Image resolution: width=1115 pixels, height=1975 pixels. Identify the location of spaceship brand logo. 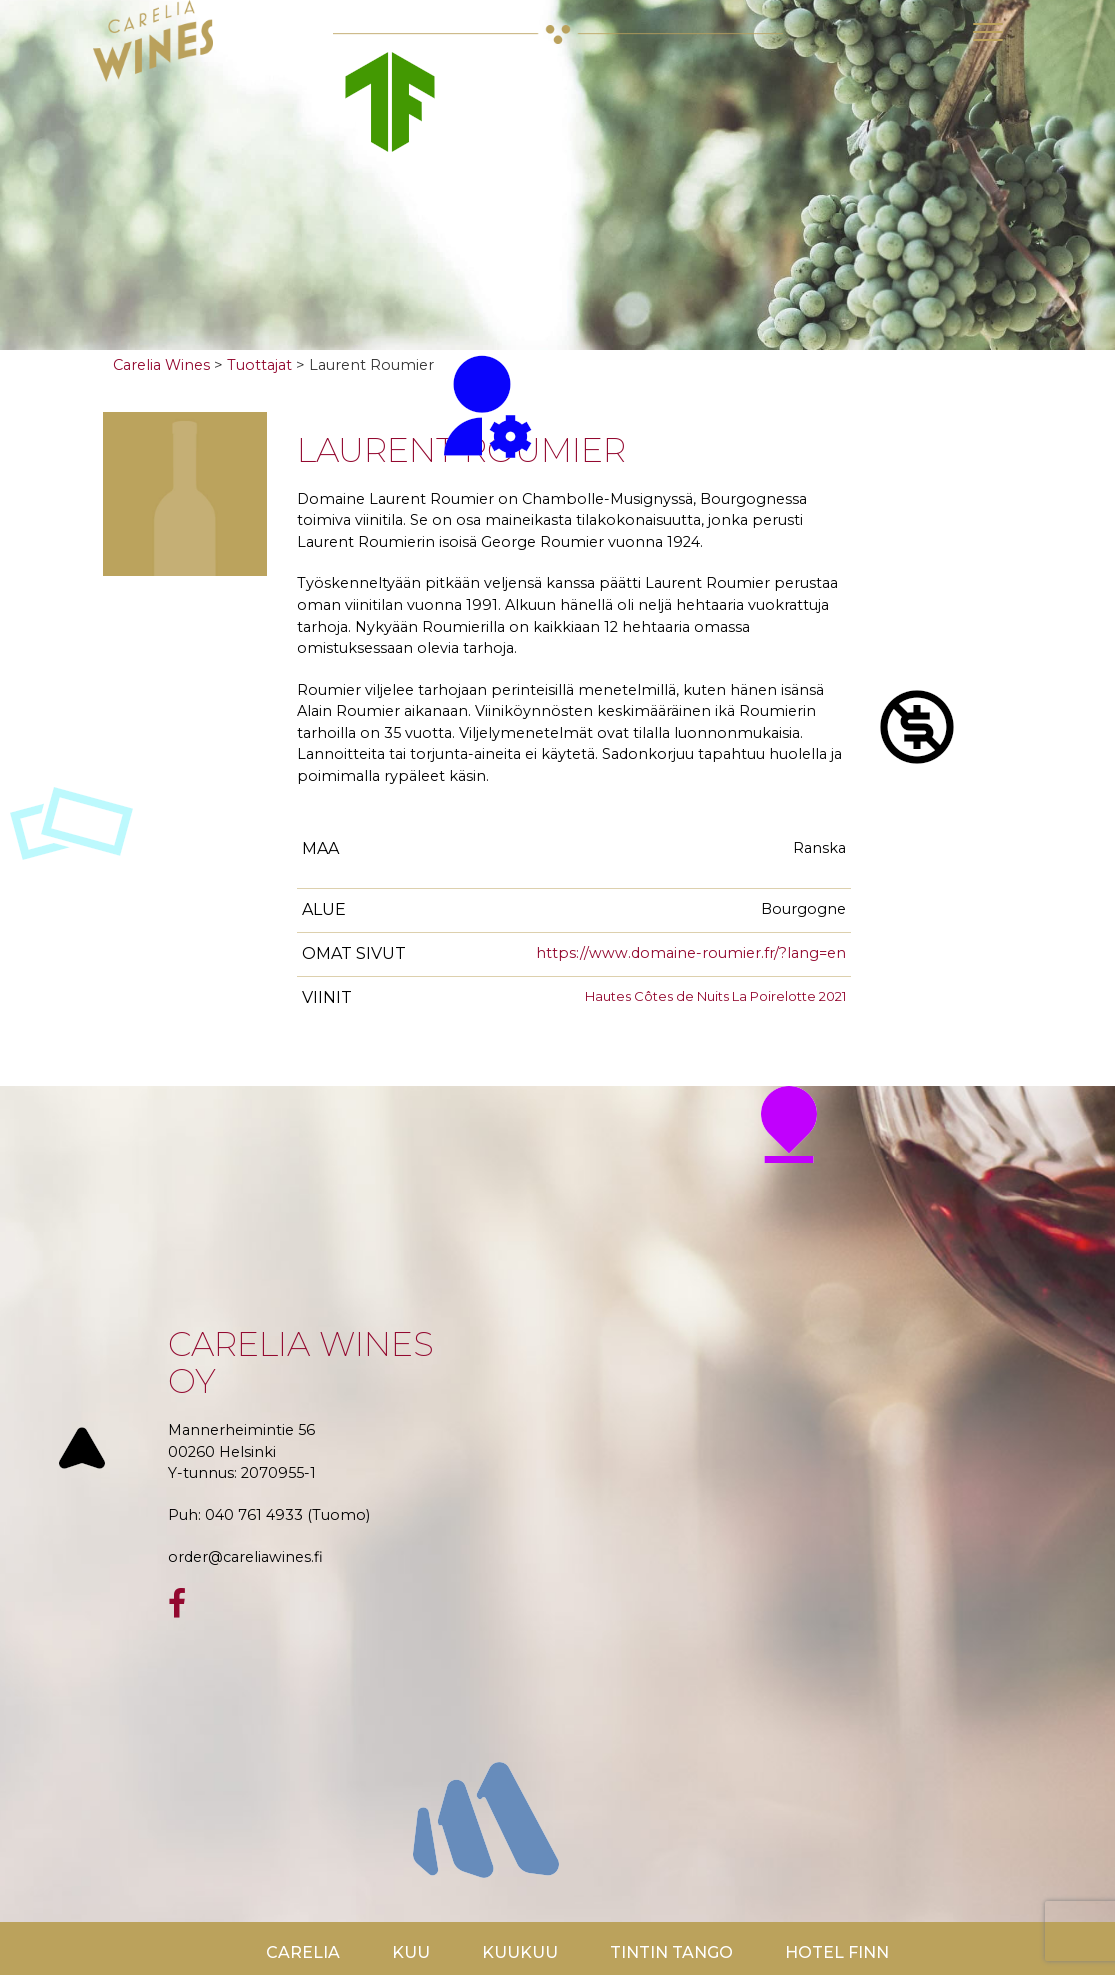
(82, 1448).